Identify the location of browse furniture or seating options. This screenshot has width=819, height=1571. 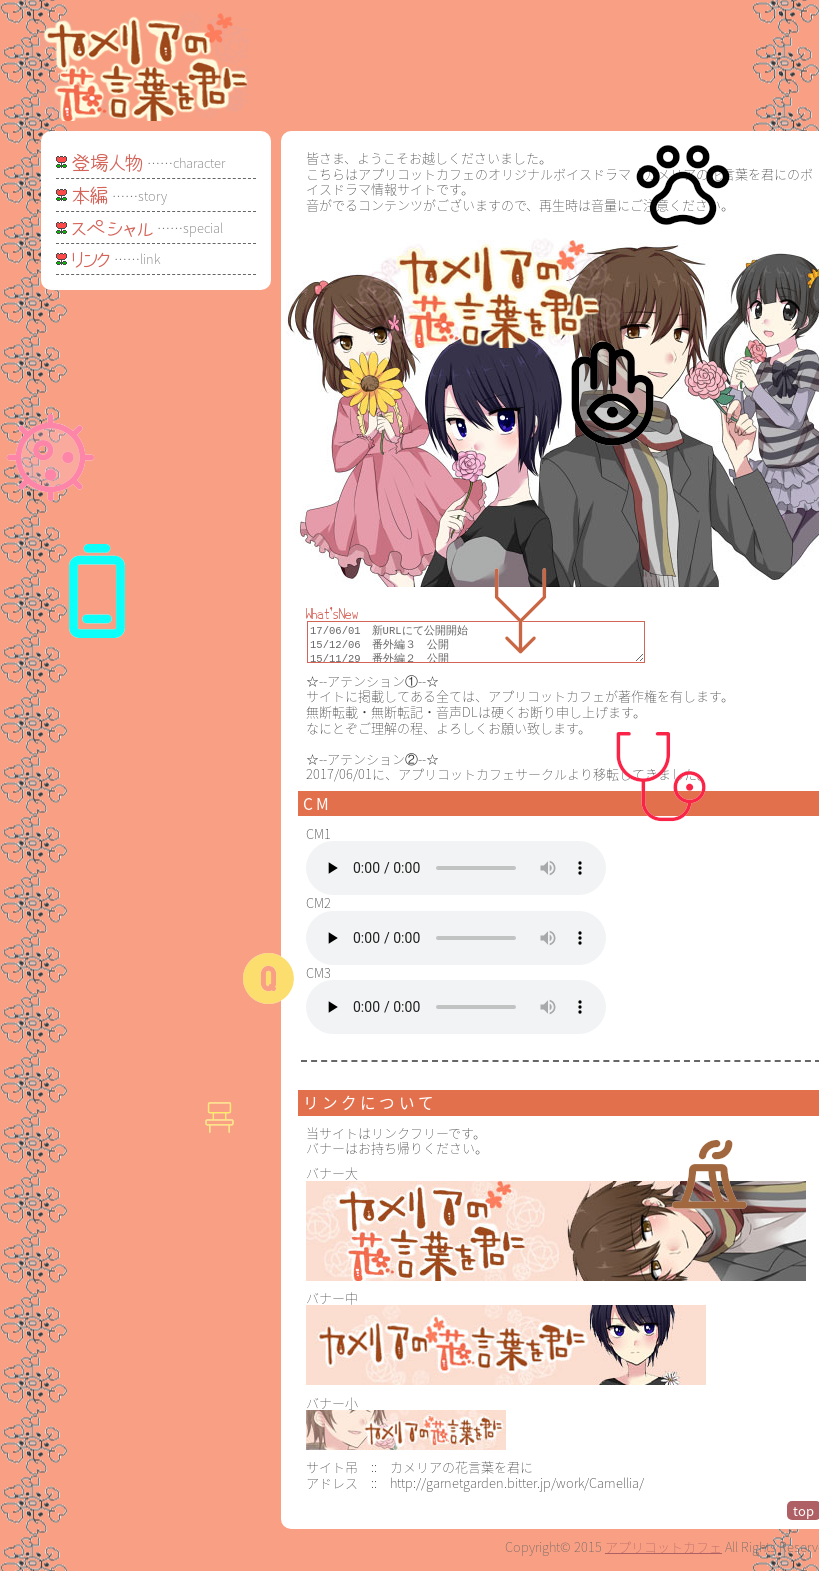
(219, 1117).